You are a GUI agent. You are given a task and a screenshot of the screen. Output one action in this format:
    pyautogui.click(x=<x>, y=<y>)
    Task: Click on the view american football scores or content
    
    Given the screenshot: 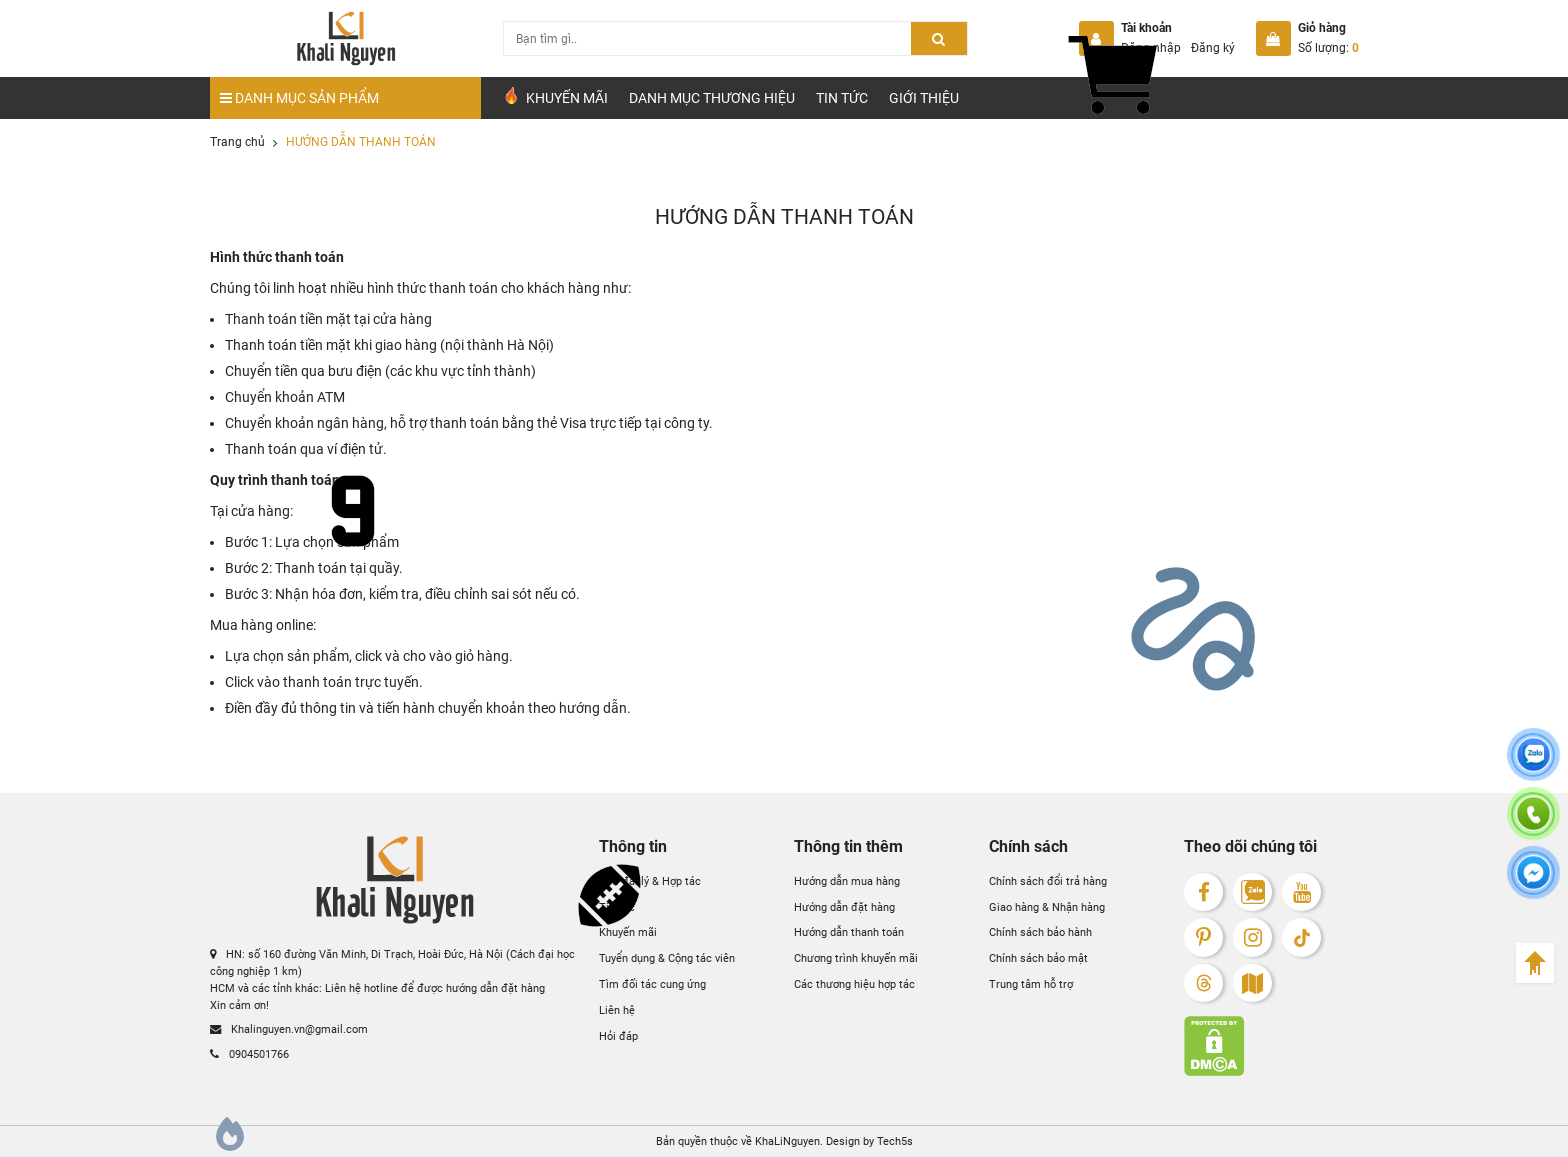 What is the action you would take?
    pyautogui.click(x=609, y=895)
    